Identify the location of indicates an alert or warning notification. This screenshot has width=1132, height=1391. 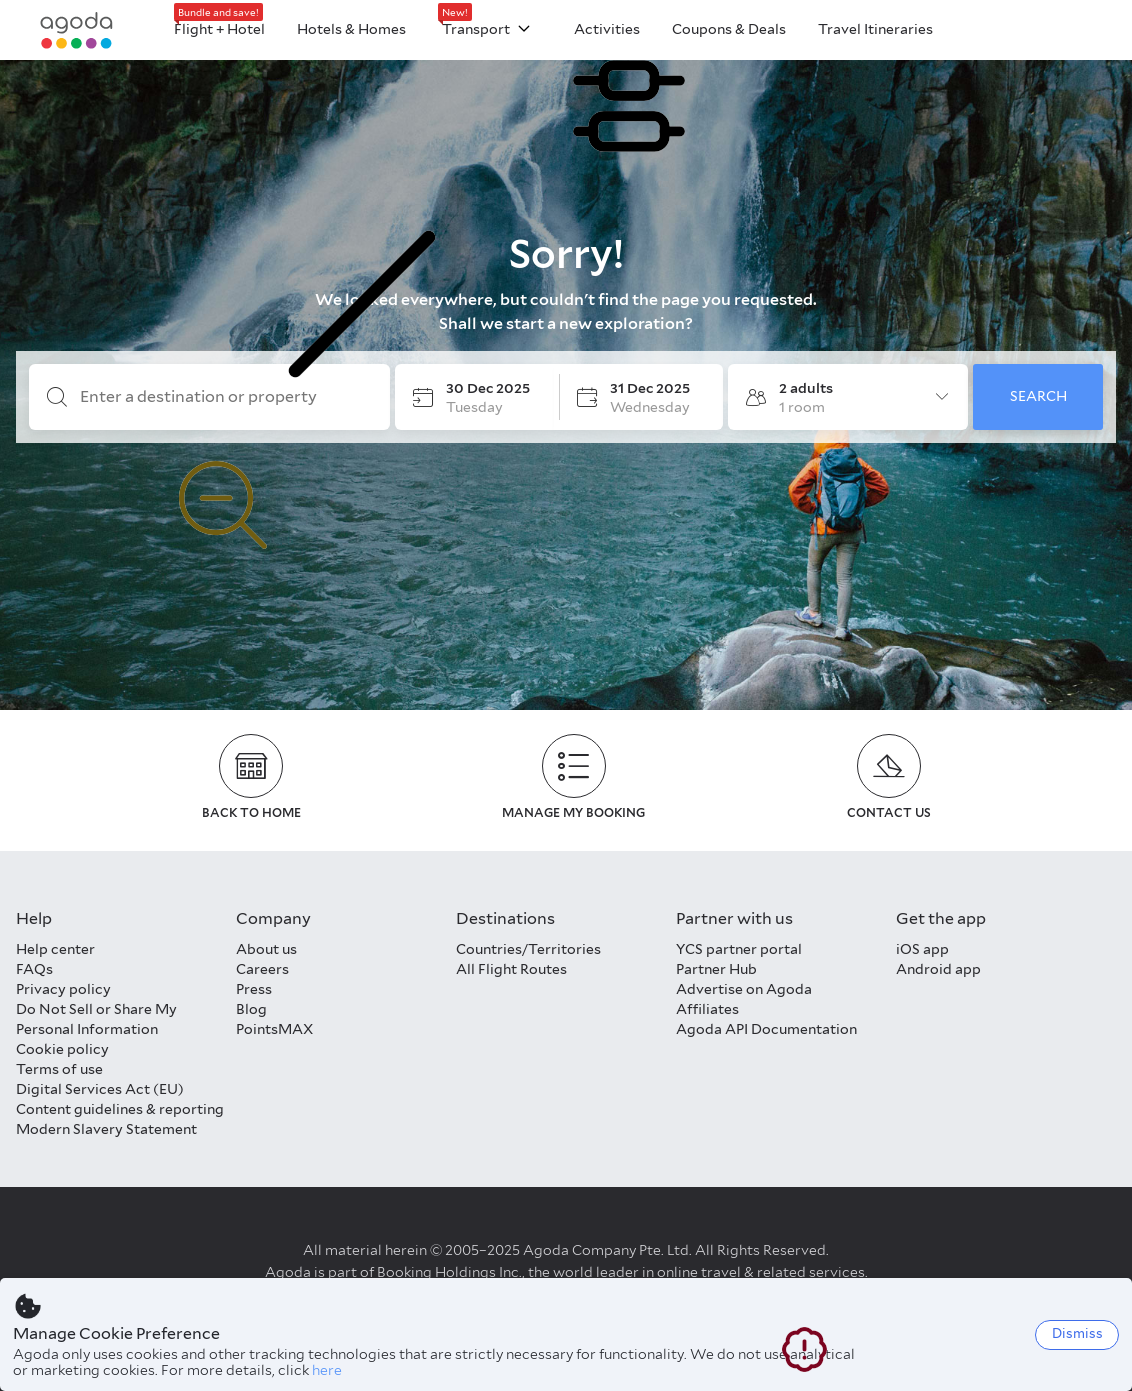
(804, 1349).